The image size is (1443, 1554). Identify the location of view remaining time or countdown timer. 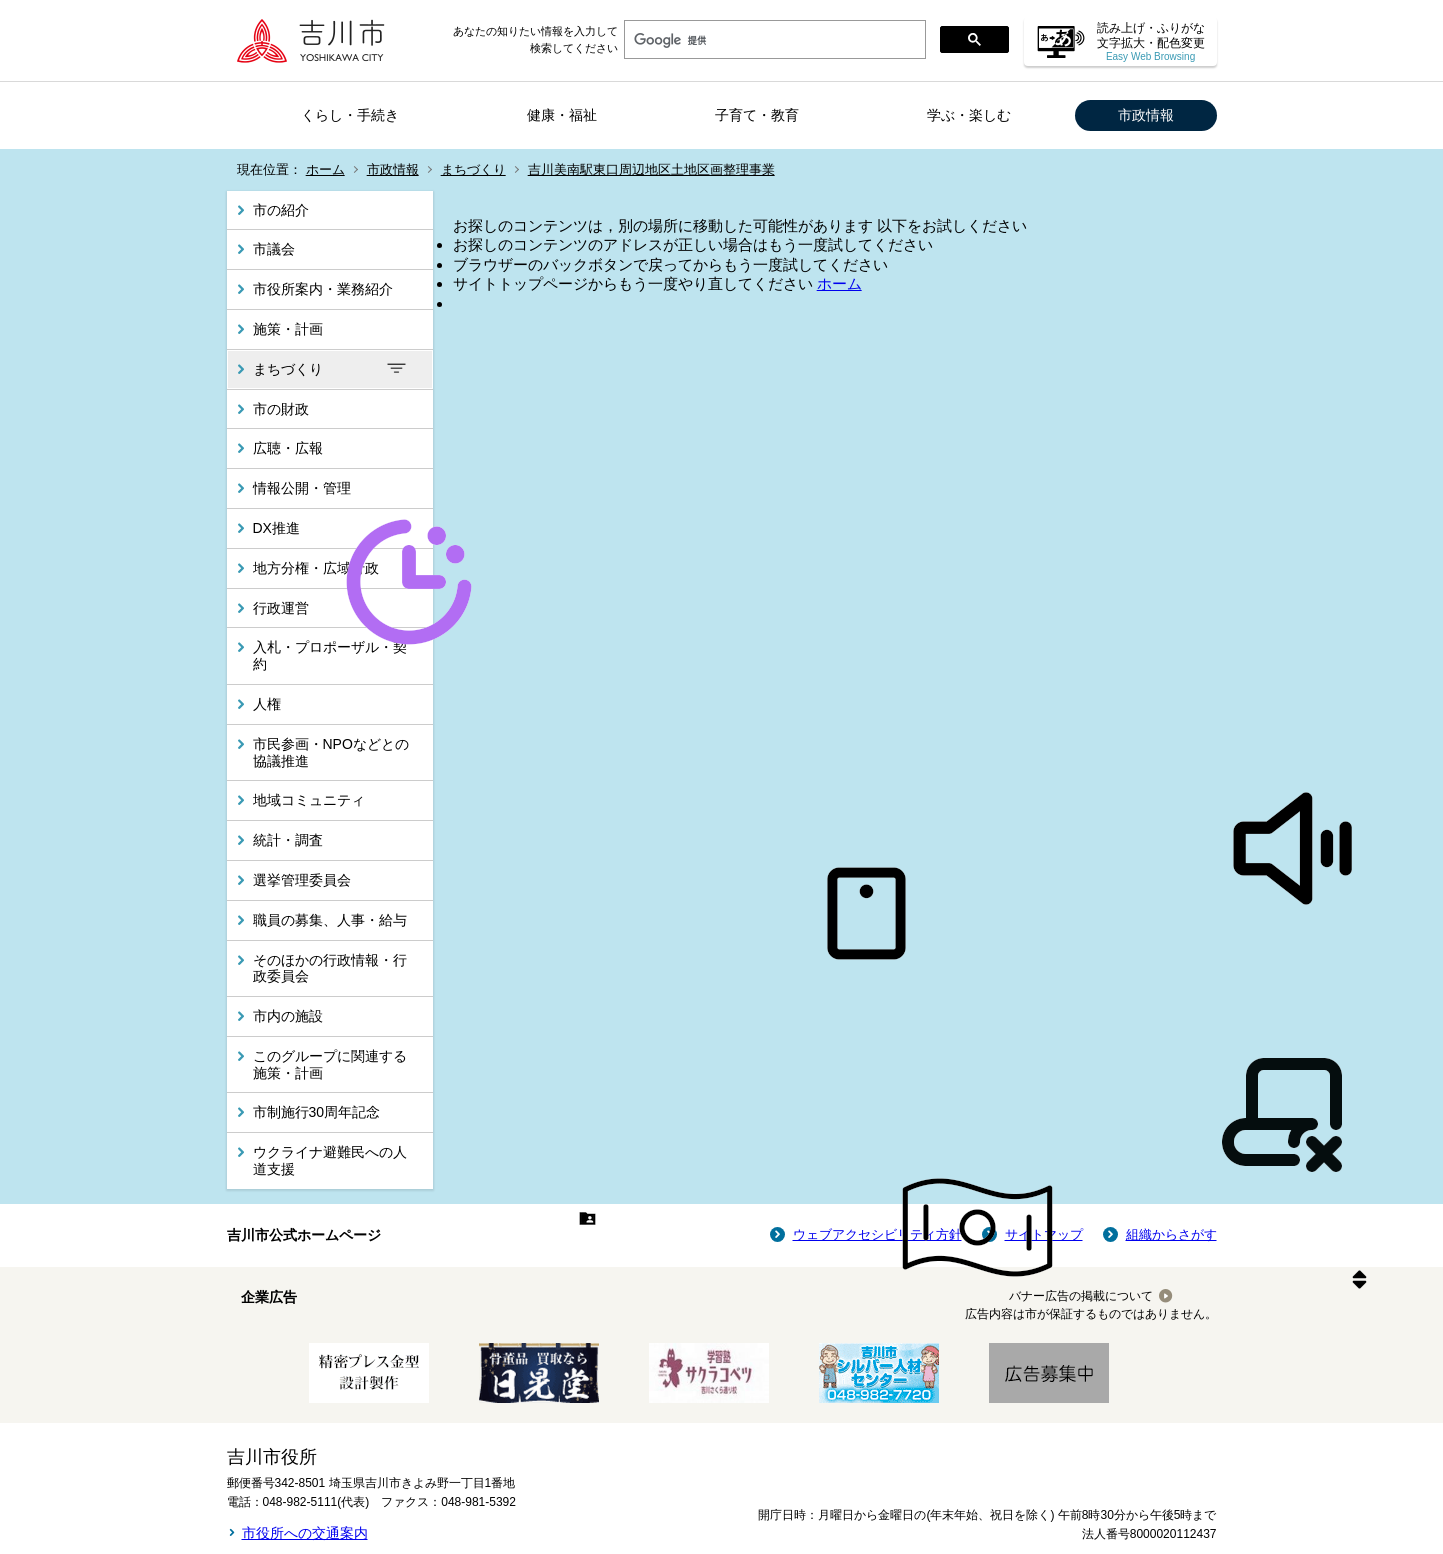
(409, 582).